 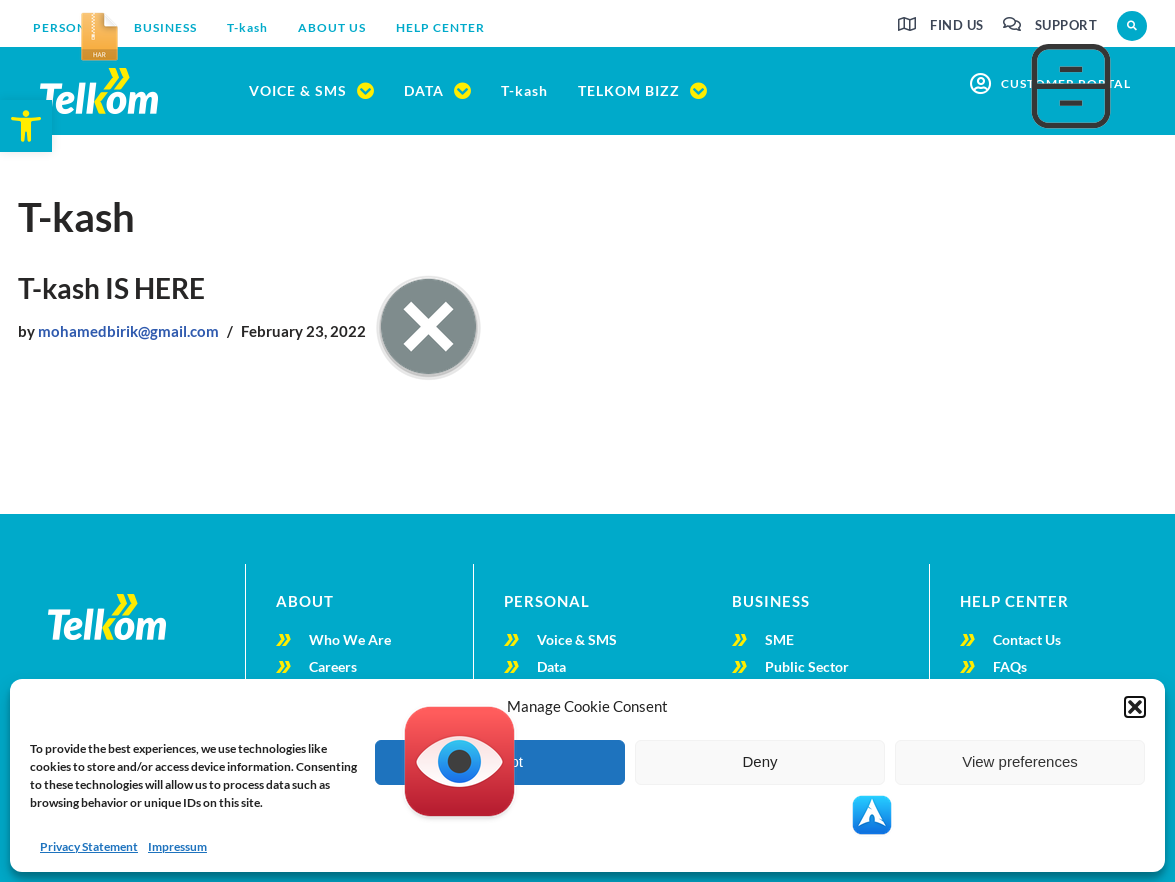 What do you see at coordinates (428, 326) in the screenshot?
I see `indicates an unavailable or inaccessible item` at bounding box center [428, 326].